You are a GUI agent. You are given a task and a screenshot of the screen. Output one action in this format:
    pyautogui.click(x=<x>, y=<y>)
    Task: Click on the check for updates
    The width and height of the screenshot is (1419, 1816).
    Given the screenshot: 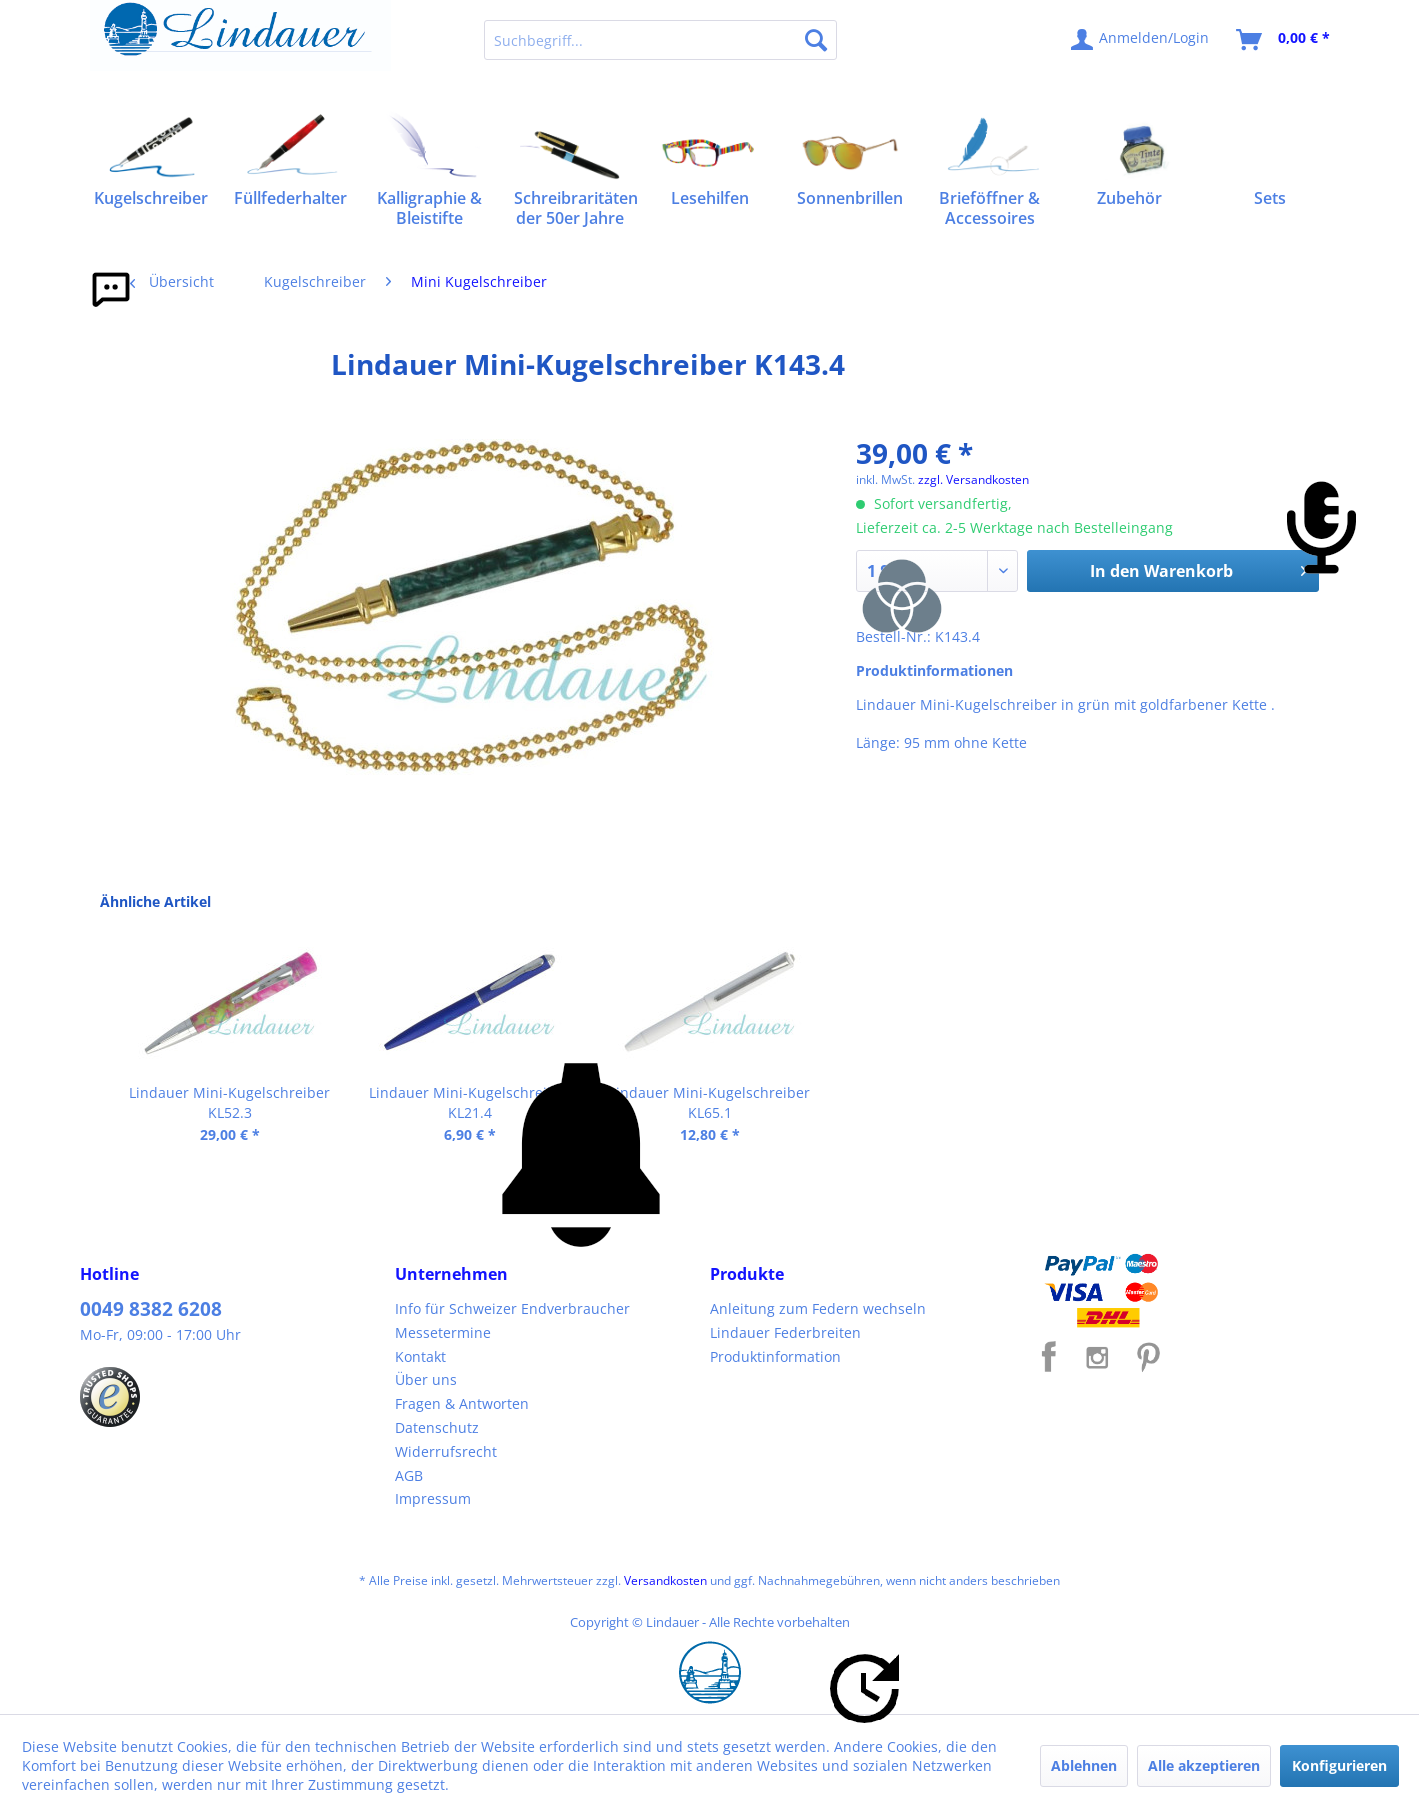 What is the action you would take?
    pyautogui.click(x=864, y=1688)
    